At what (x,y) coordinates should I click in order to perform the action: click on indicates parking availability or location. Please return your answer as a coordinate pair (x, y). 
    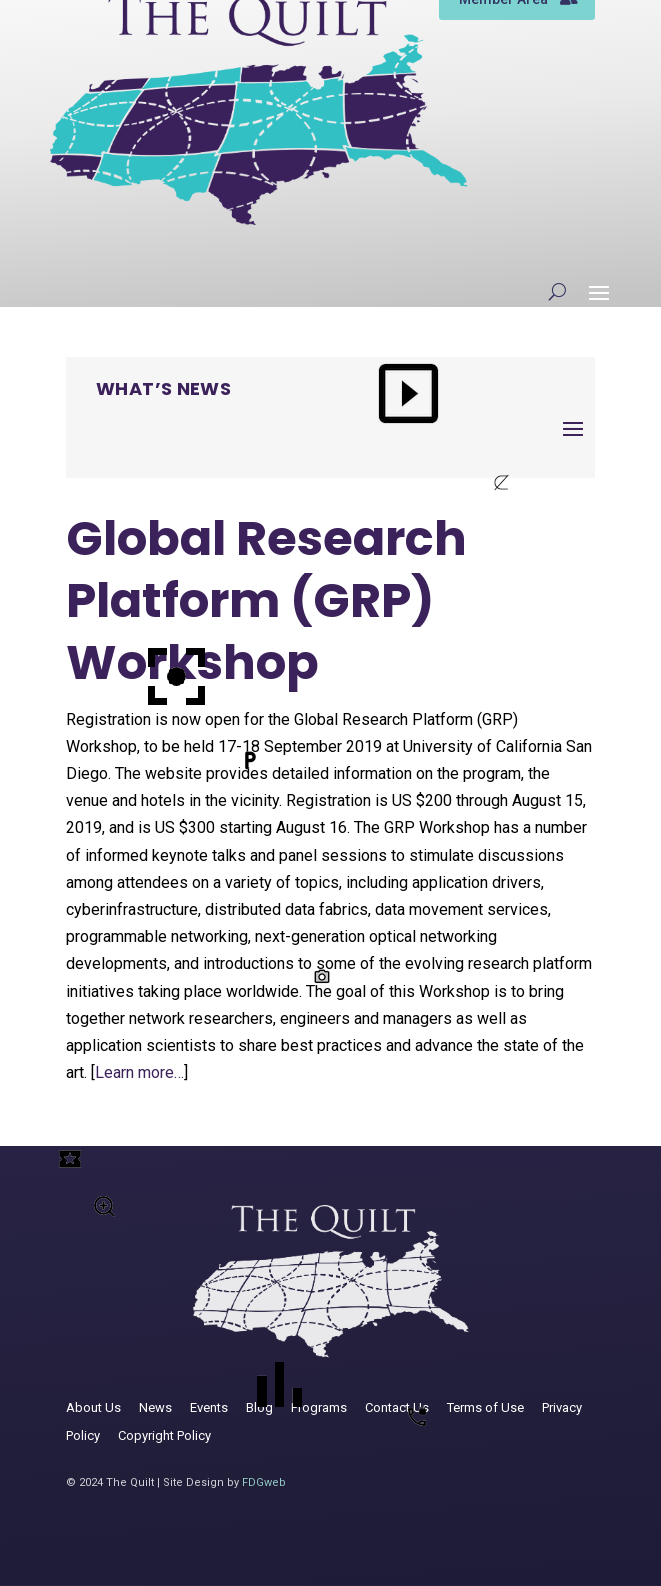
    Looking at the image, I should click on (250, 760).